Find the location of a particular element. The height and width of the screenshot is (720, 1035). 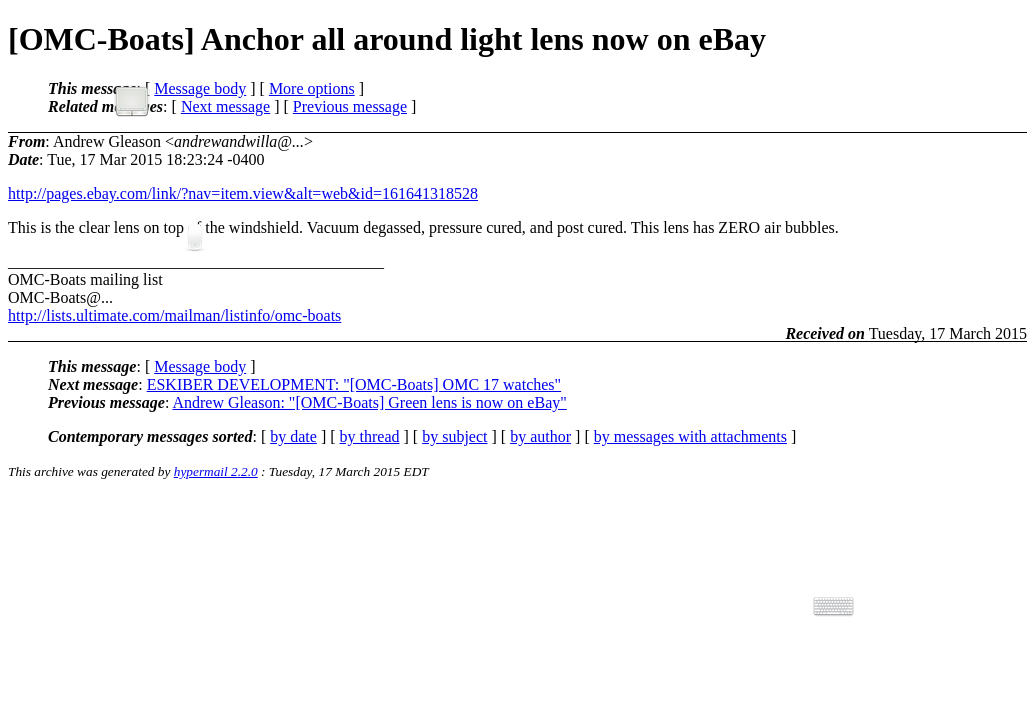

connect or manage apple magic mouse via bluetooth is located at coordinates (195, 238).